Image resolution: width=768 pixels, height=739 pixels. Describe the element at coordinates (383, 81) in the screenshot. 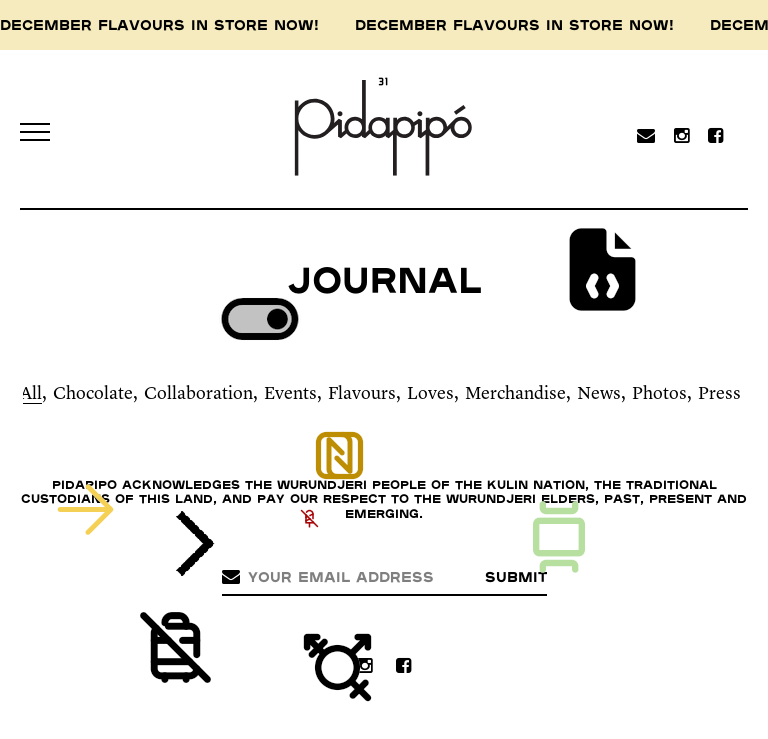

I see `indicates the 31st day of the month` at that location.